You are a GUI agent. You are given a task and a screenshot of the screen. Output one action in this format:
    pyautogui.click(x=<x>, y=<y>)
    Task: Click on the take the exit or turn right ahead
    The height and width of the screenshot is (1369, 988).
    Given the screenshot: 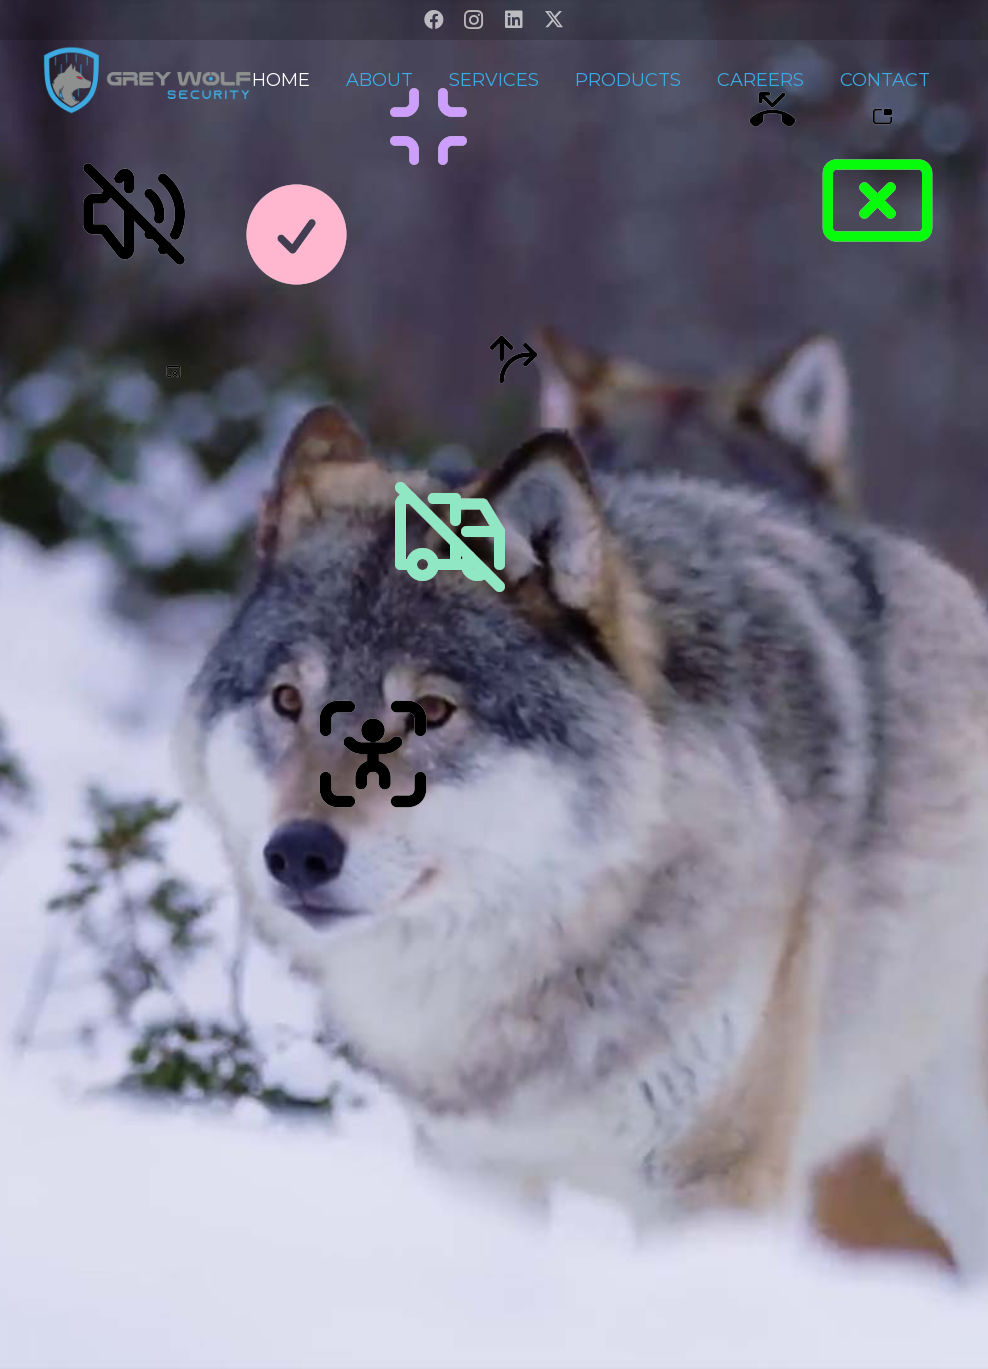 What is the action you would take?
    pyautogui.click(x=513, y=359)
    